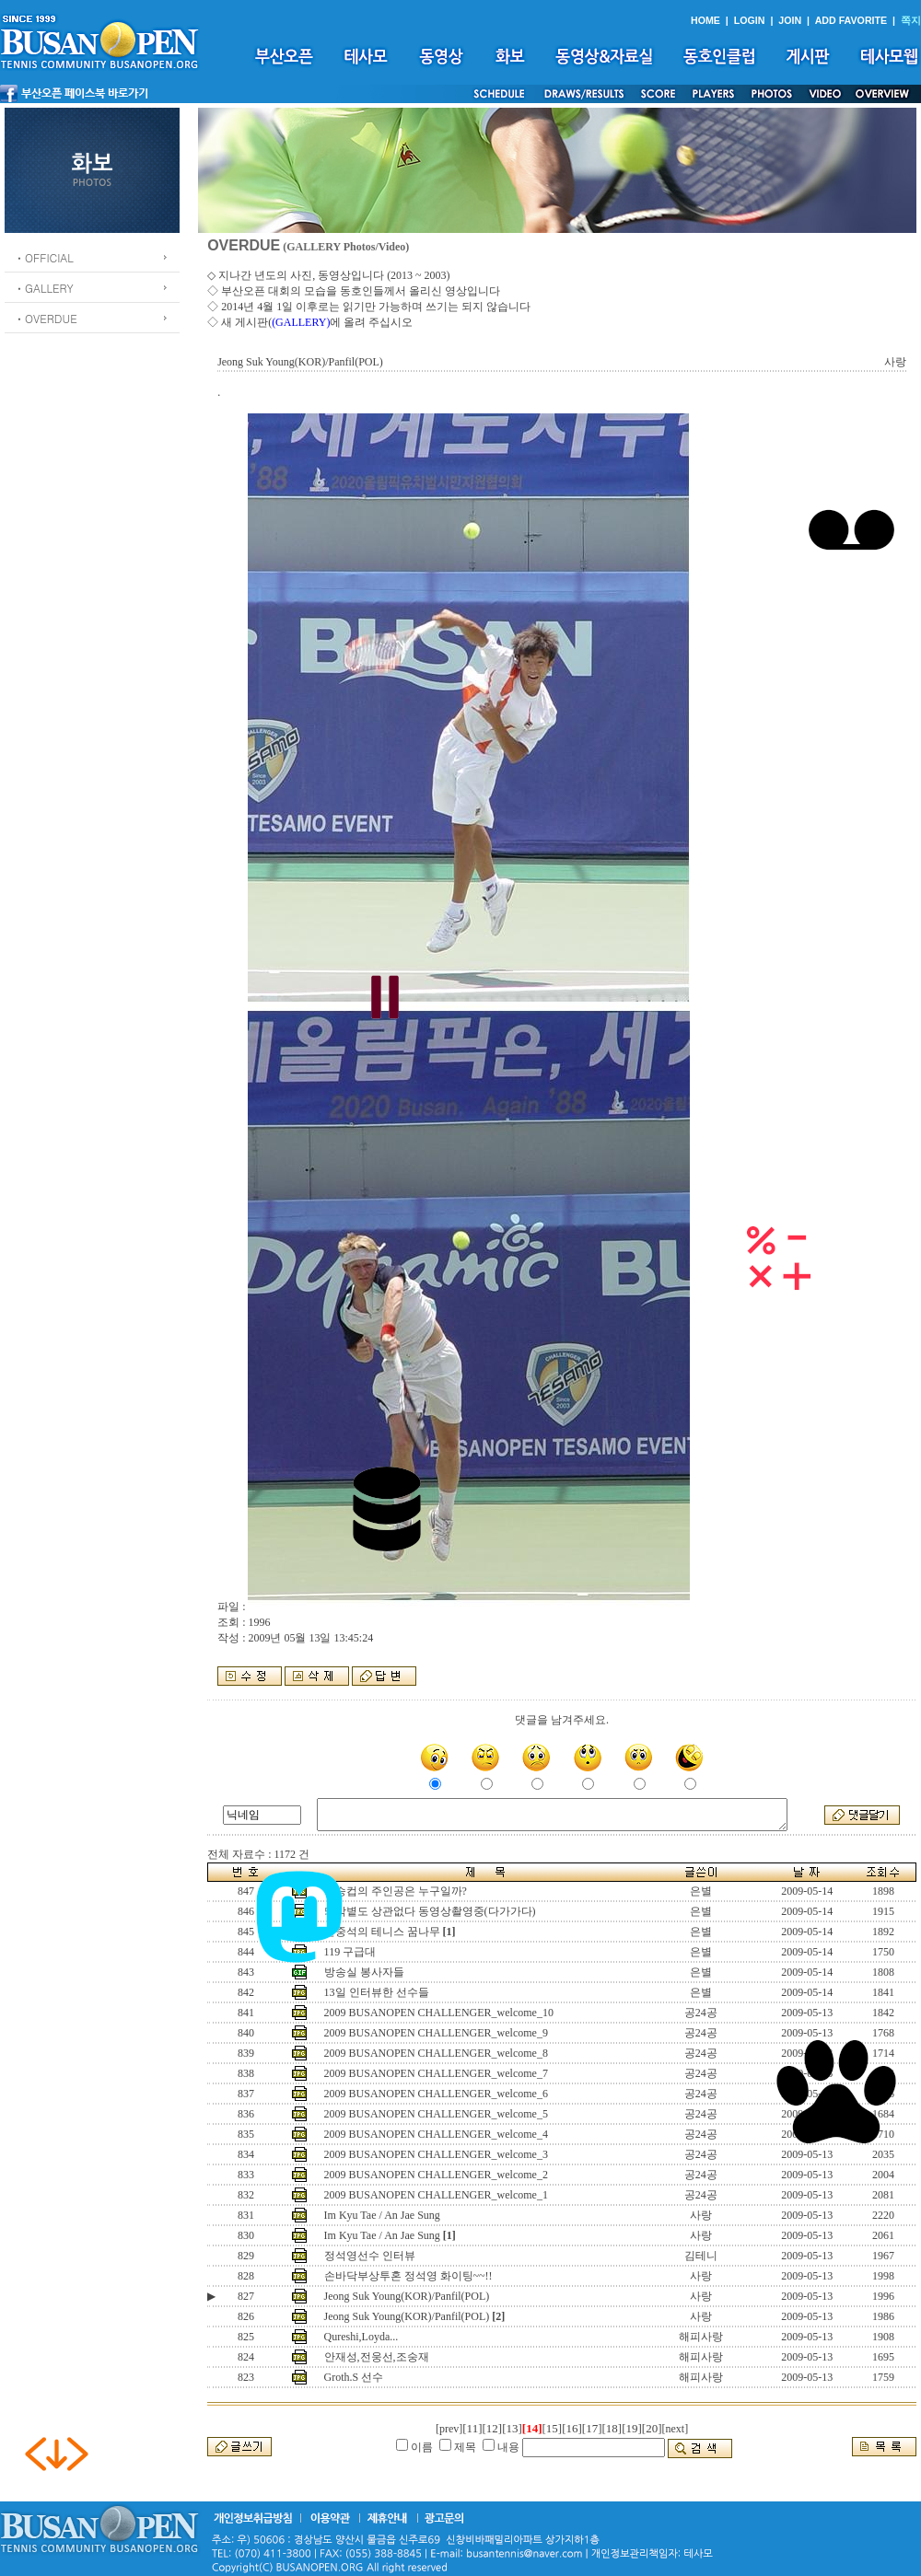 The image size is (921, 2576). I want to click on indicates audio or video recording in progress, so click(851, 529).